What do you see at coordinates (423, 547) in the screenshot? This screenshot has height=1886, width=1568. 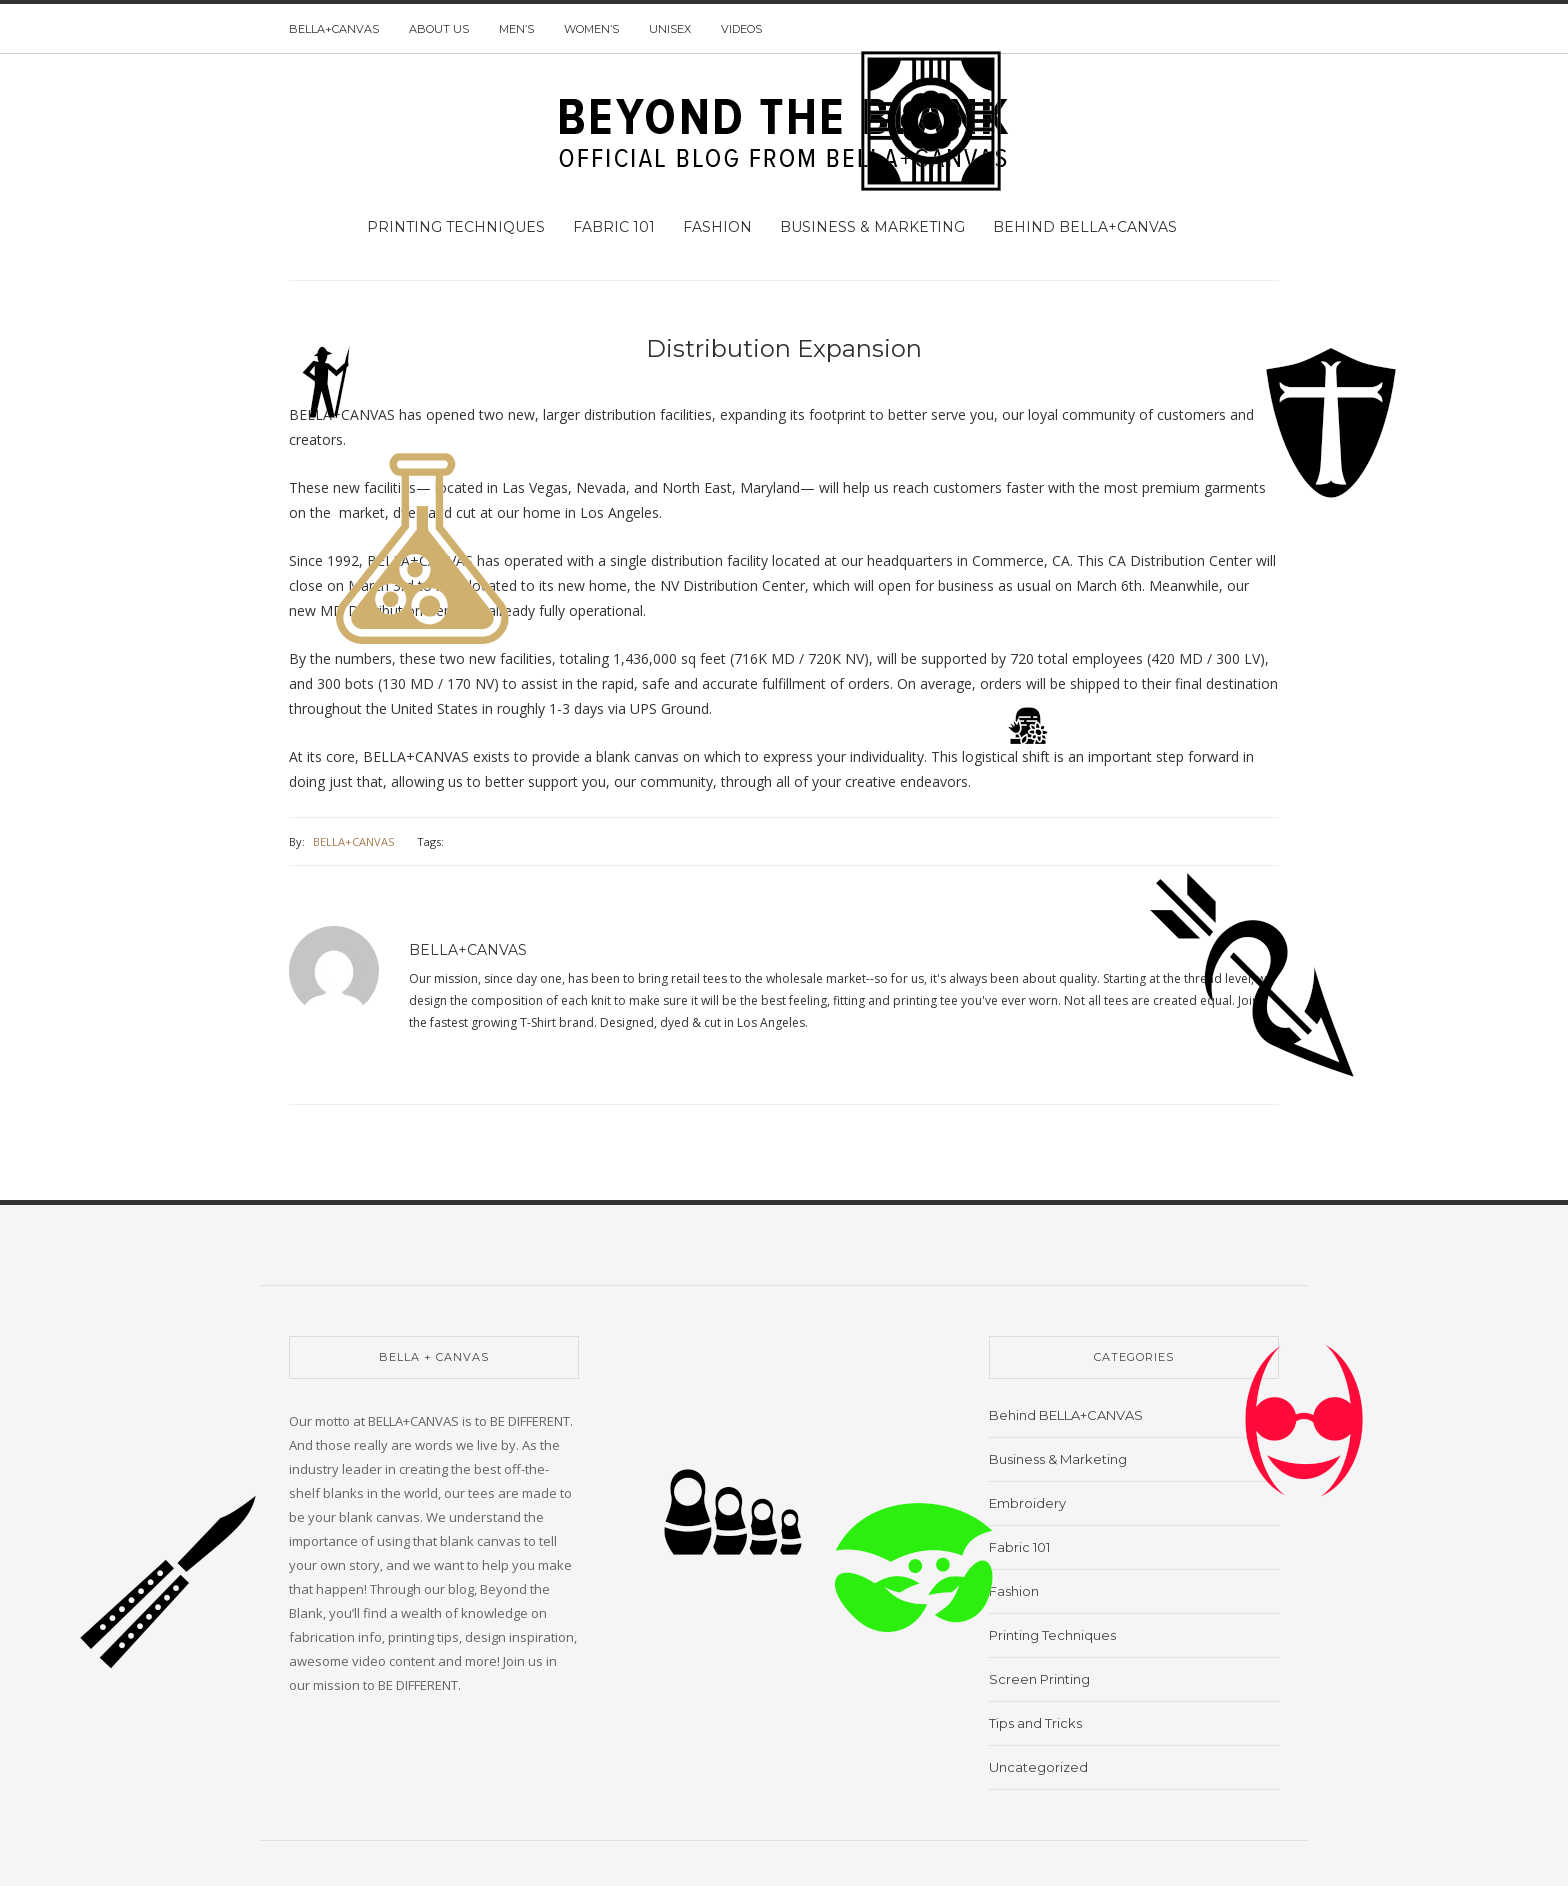 I see `access the chemistry or science section` at bounding box center [423, 547].